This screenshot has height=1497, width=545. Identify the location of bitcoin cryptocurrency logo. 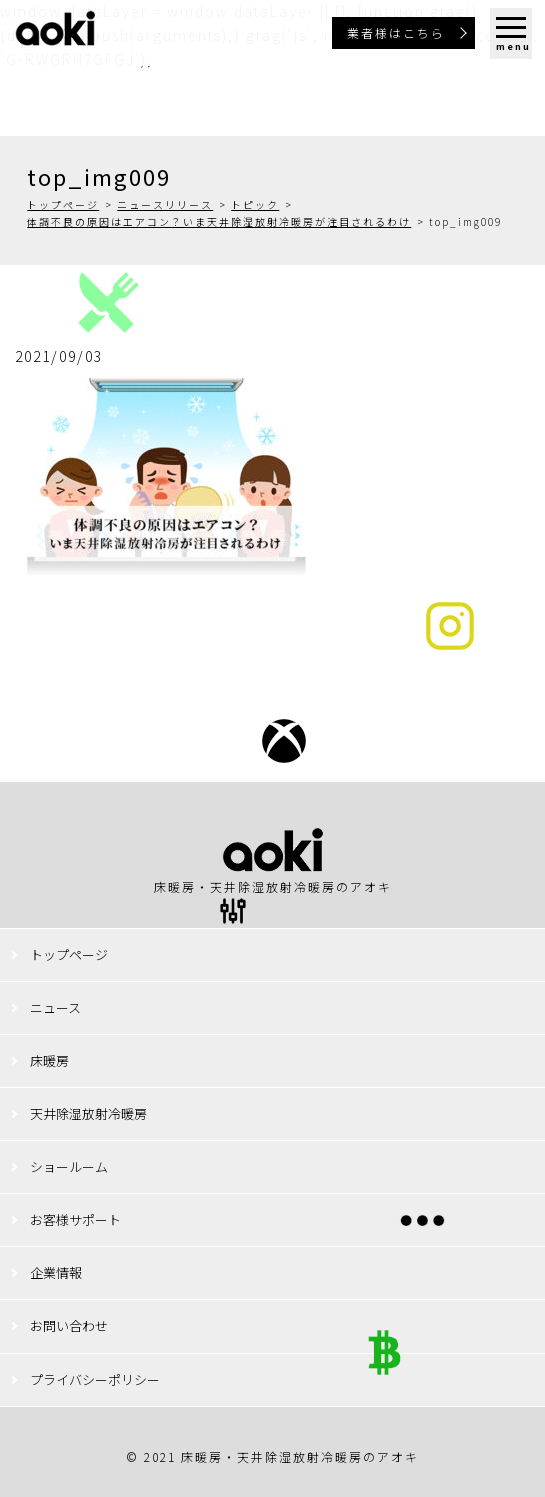
(384, 1352).